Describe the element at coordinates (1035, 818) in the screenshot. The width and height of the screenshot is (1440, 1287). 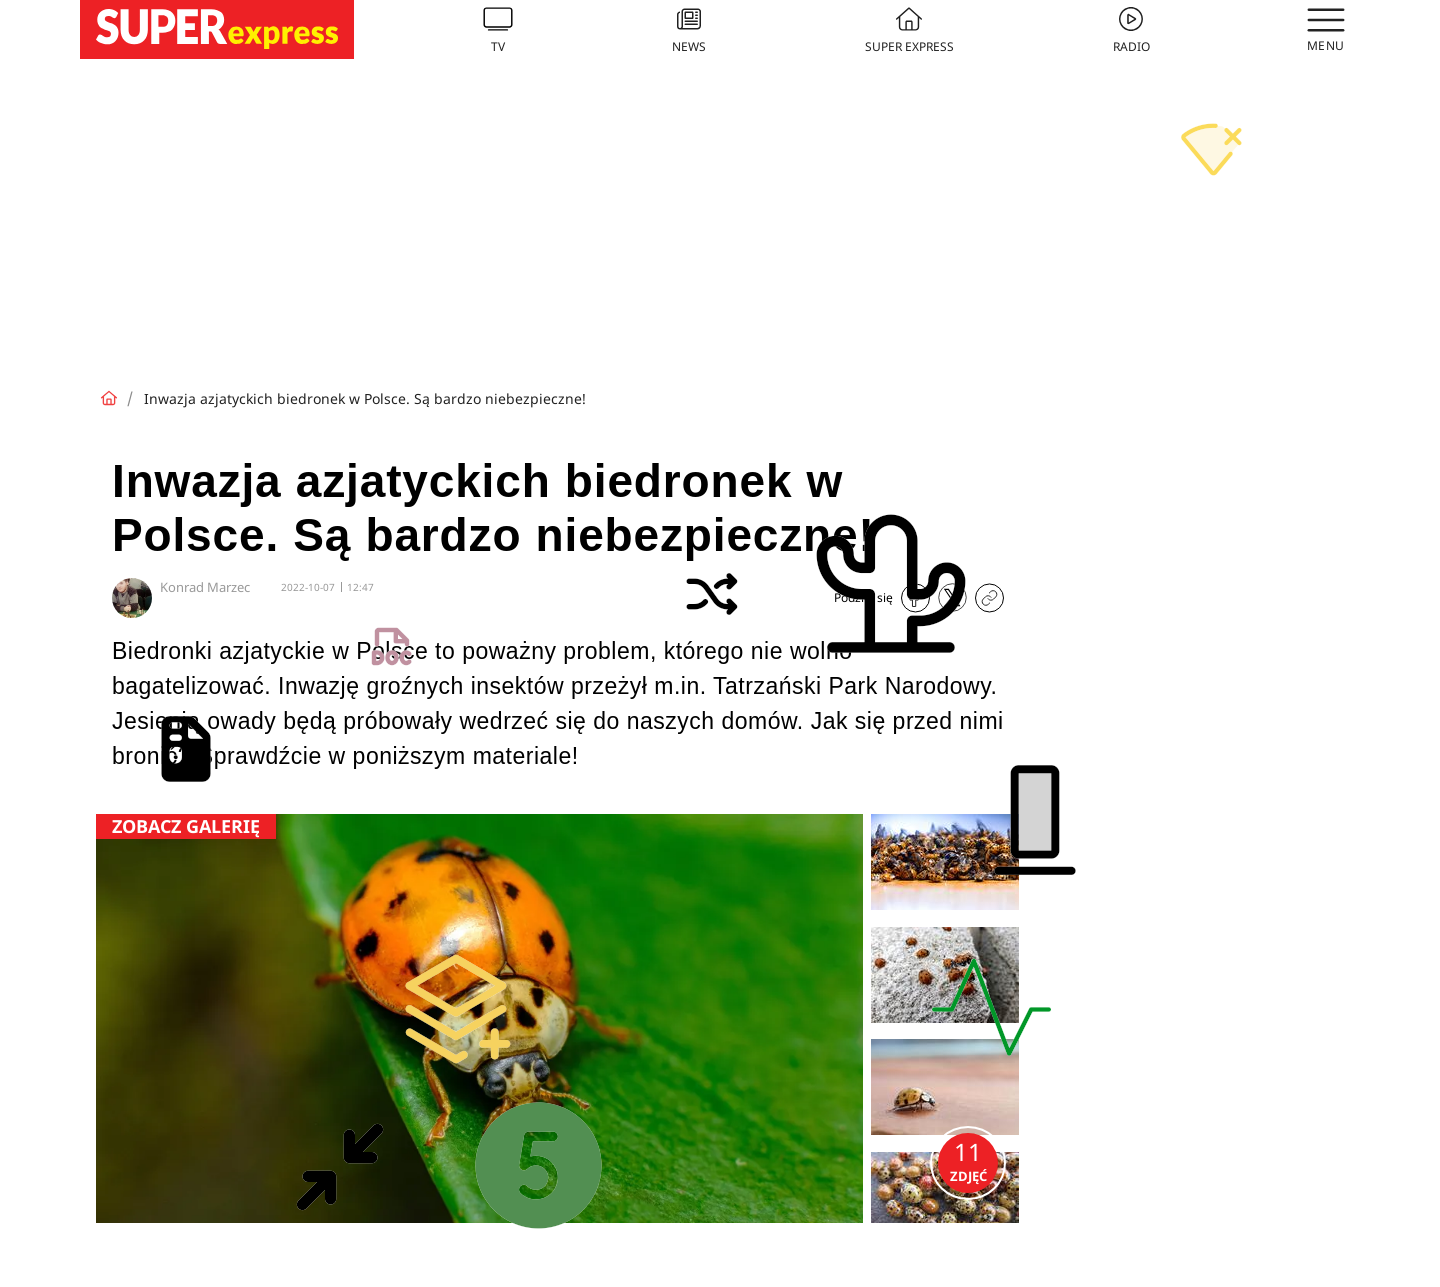
I see `align object to bottom edge` at that location.